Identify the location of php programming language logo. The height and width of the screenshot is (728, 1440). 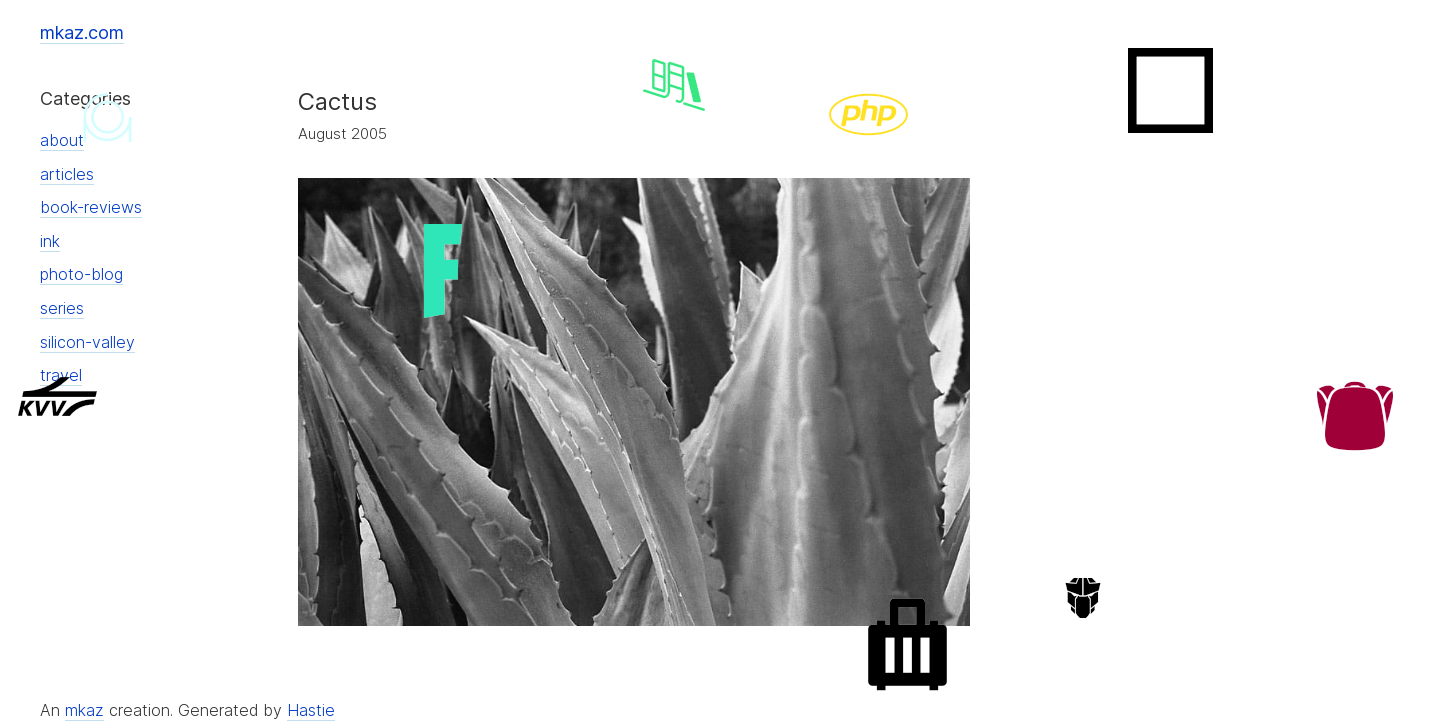
(868, 114).